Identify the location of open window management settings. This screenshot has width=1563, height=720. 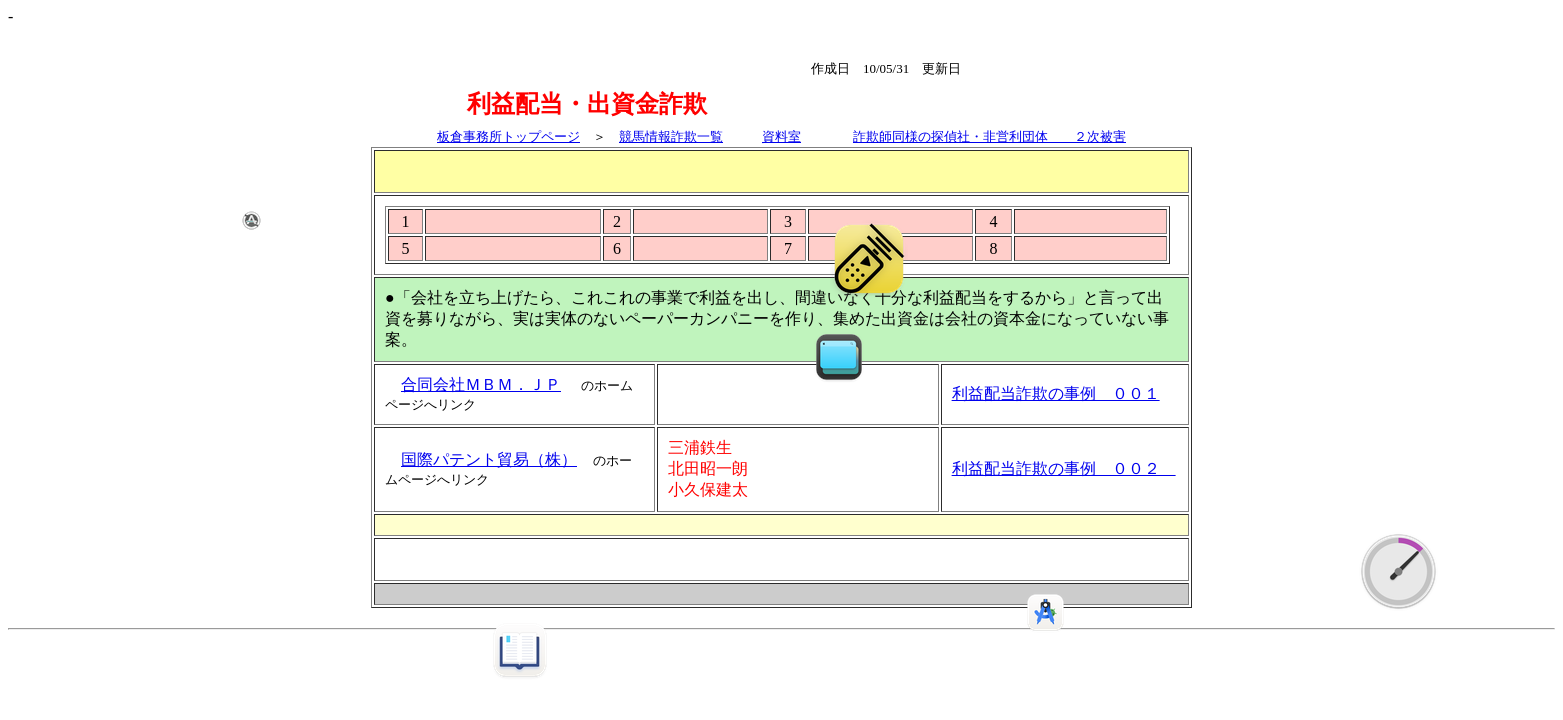
(839, 357).